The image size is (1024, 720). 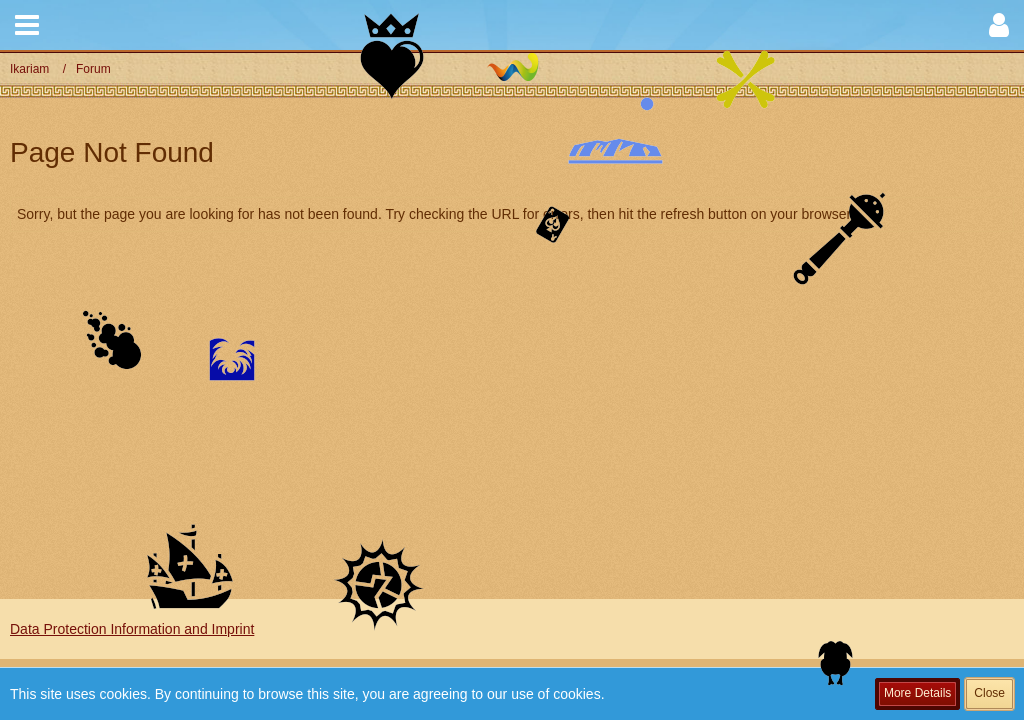 I want to click on select roast chicken as a food item, so click(x=836, y=663).